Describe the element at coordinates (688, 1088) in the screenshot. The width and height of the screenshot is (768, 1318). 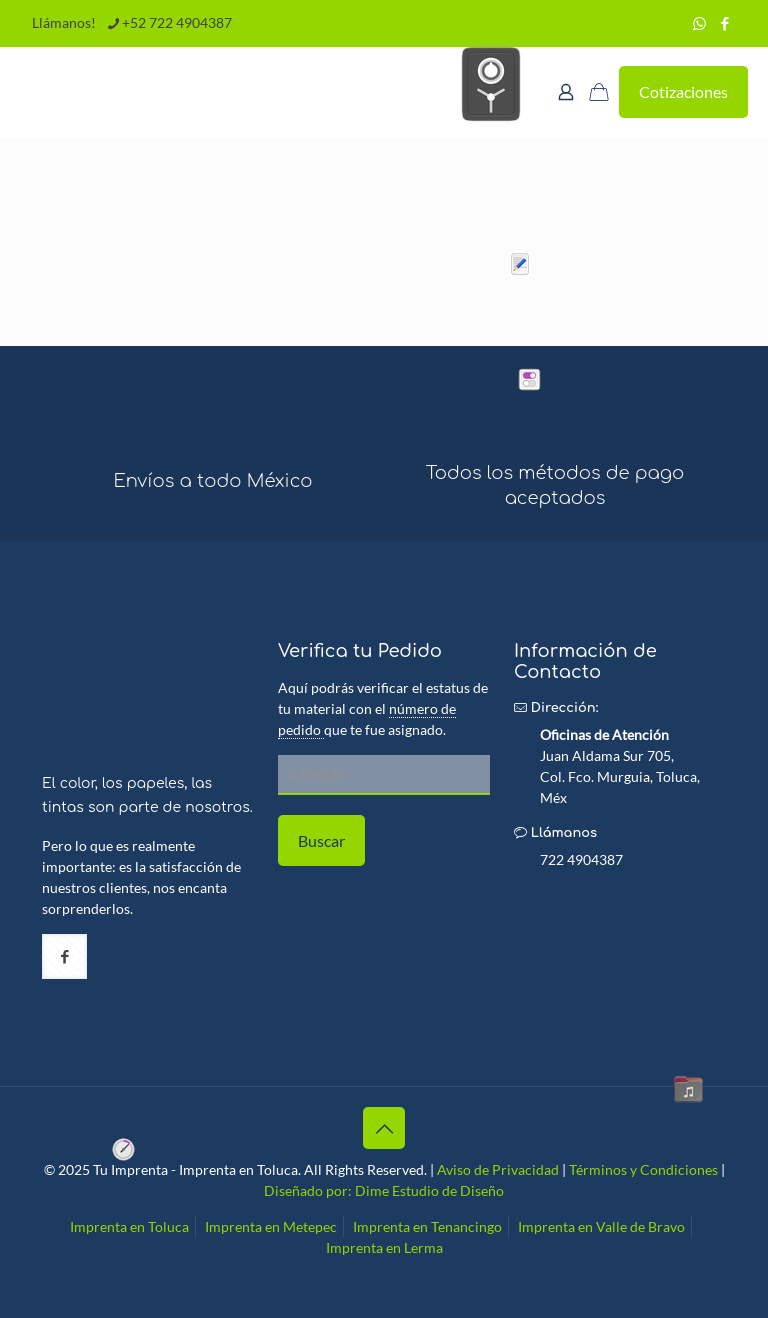
I see `open your music folder` at that location.